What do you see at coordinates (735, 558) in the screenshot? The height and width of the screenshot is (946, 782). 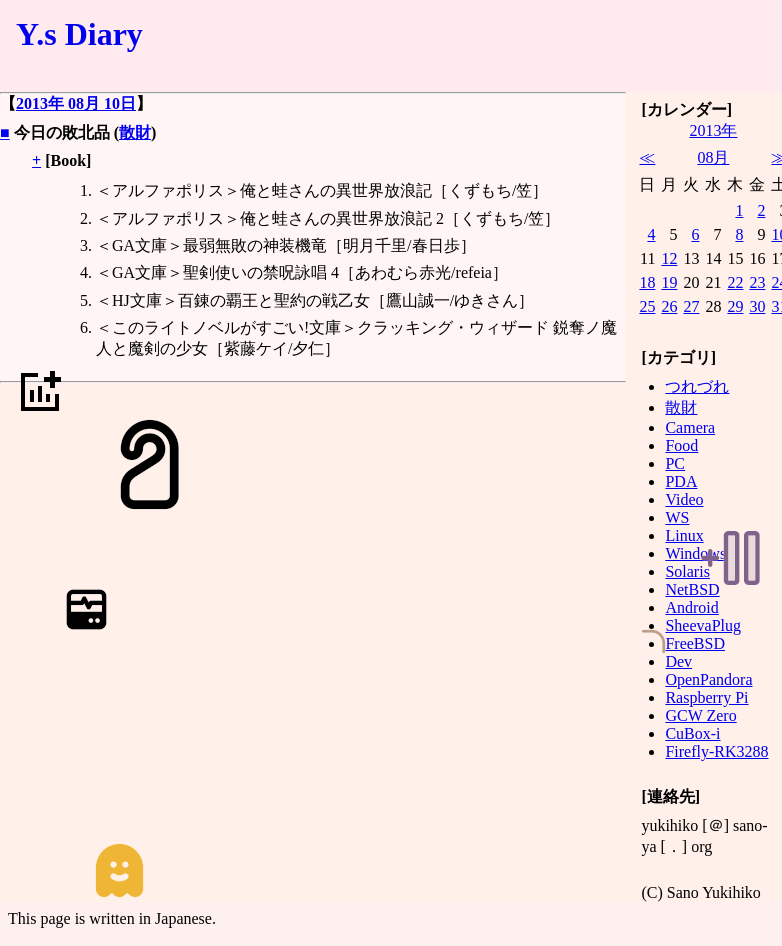 I see `add a new column to the left` at bounding box center [735, 558].